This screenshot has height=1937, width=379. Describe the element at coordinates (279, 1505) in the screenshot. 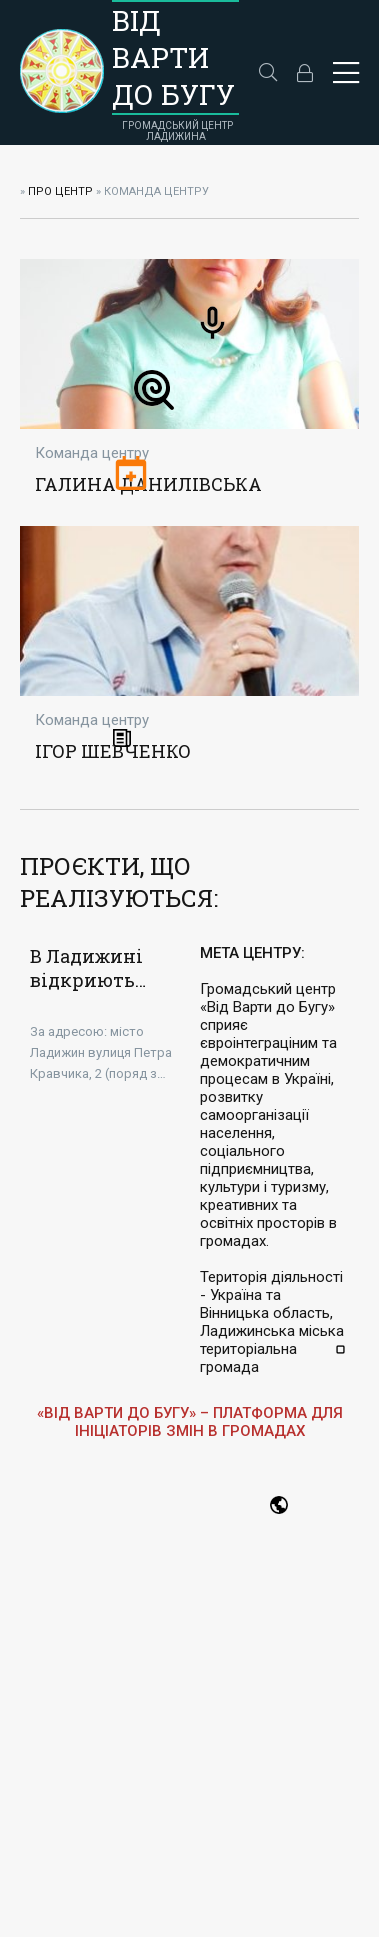

I see `switch to global or worldwide view` at that location.